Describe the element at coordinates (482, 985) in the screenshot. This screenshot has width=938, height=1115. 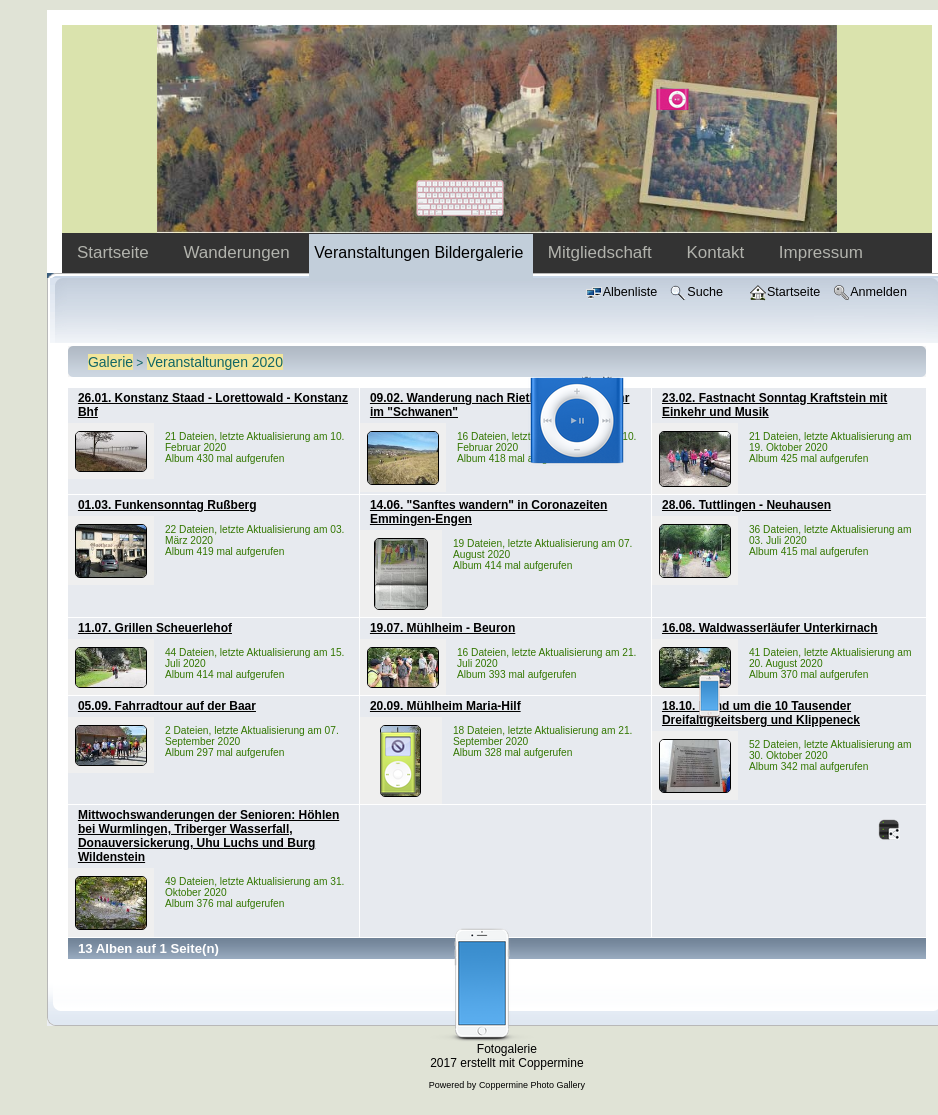
I see `connect or sync with iPhone device` at that location.